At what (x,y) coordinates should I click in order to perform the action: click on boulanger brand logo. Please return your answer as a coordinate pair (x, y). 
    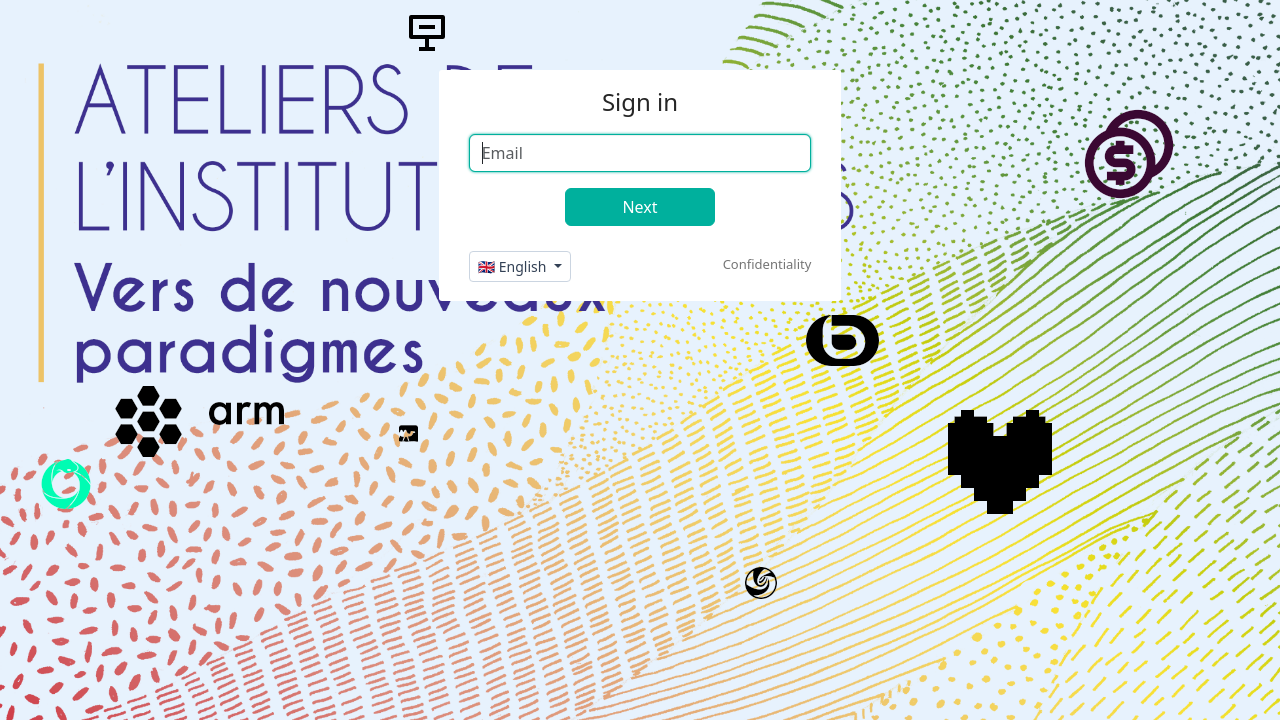
    Looking at the image, I should click on (842, 340).